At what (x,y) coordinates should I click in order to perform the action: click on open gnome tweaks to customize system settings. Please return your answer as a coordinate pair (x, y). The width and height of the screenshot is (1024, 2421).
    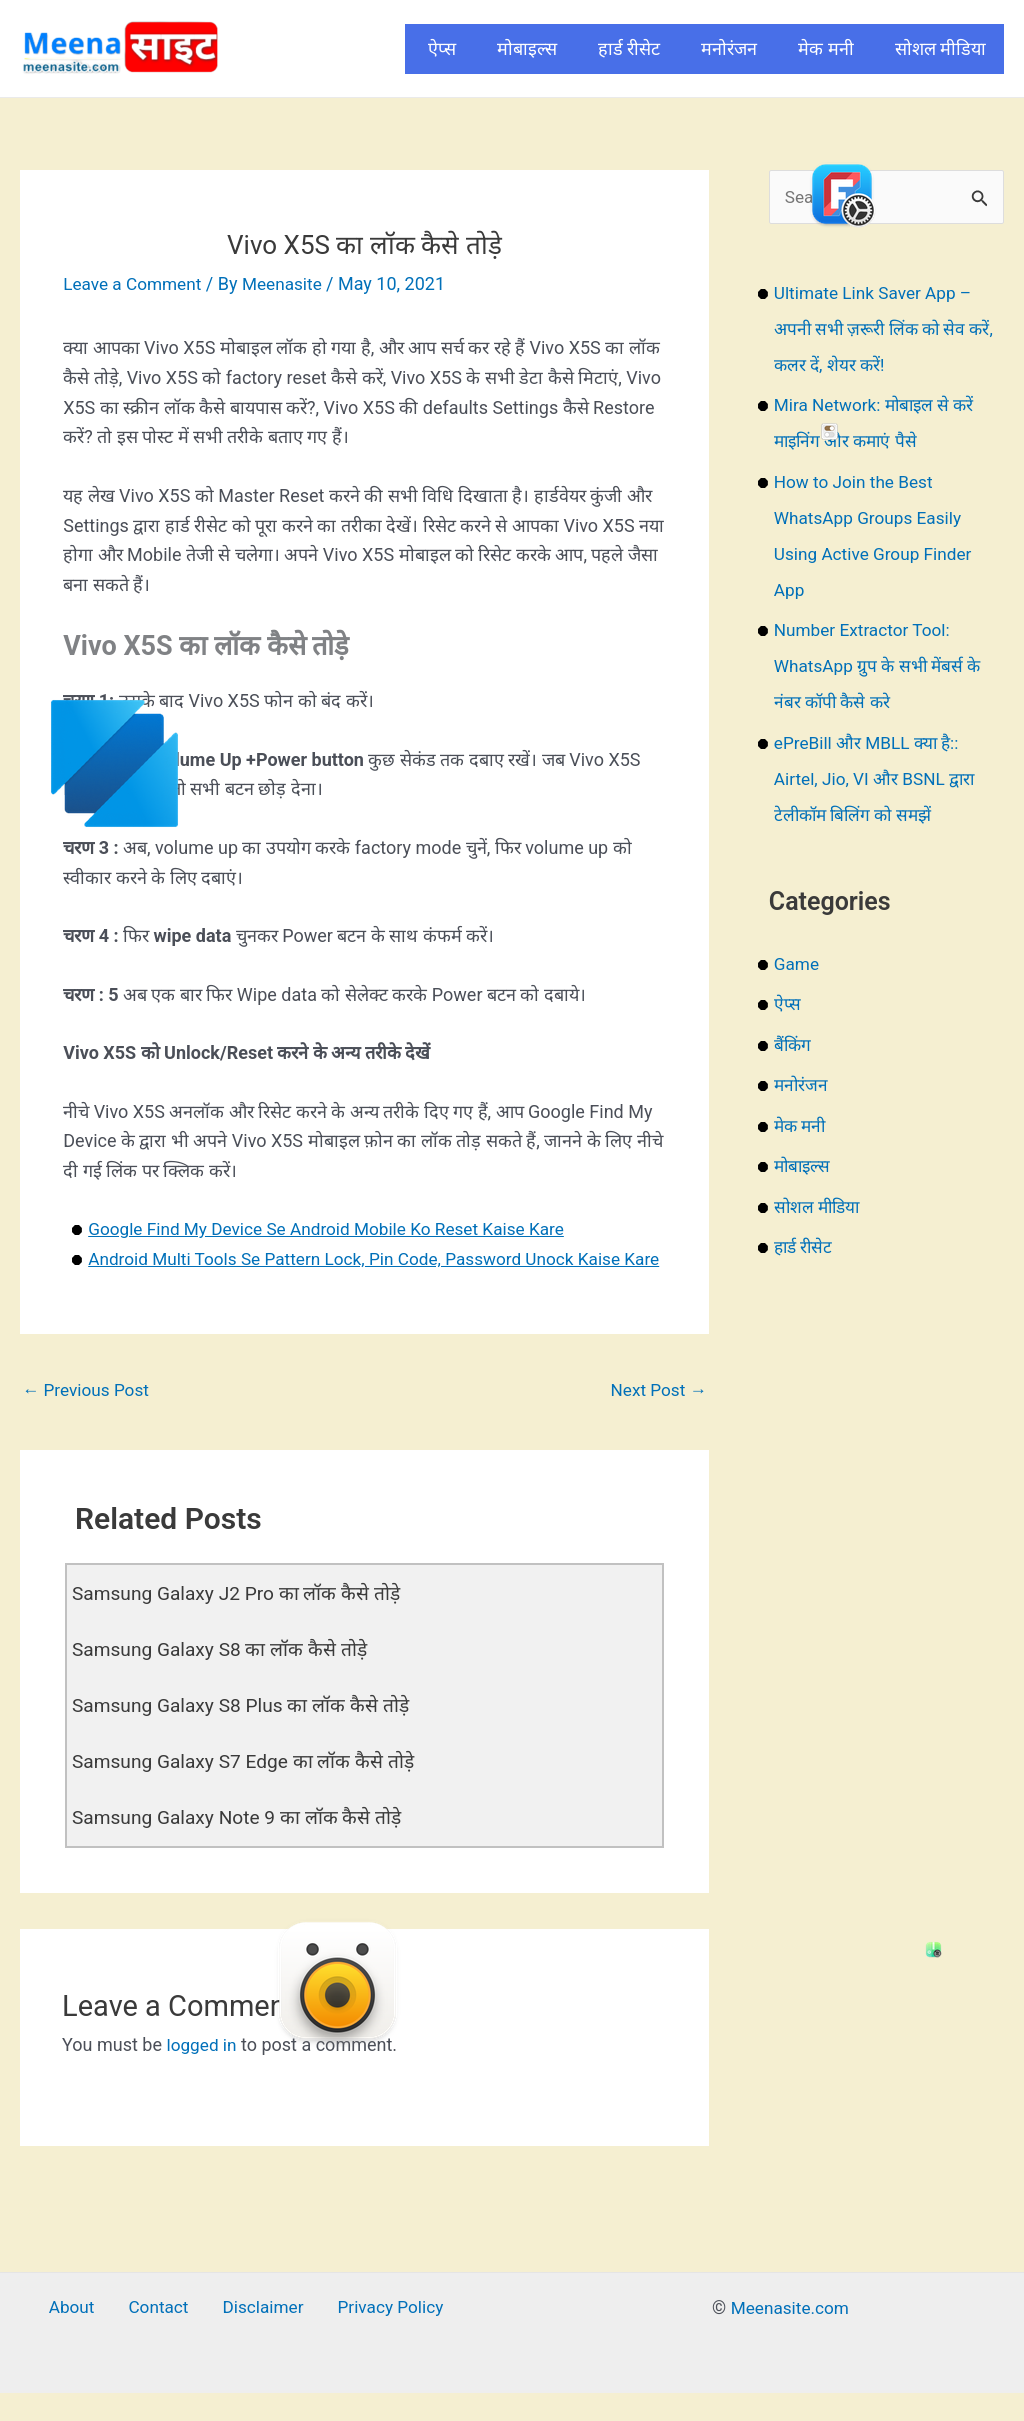
    Looking at the image, I should click on (829, 431).